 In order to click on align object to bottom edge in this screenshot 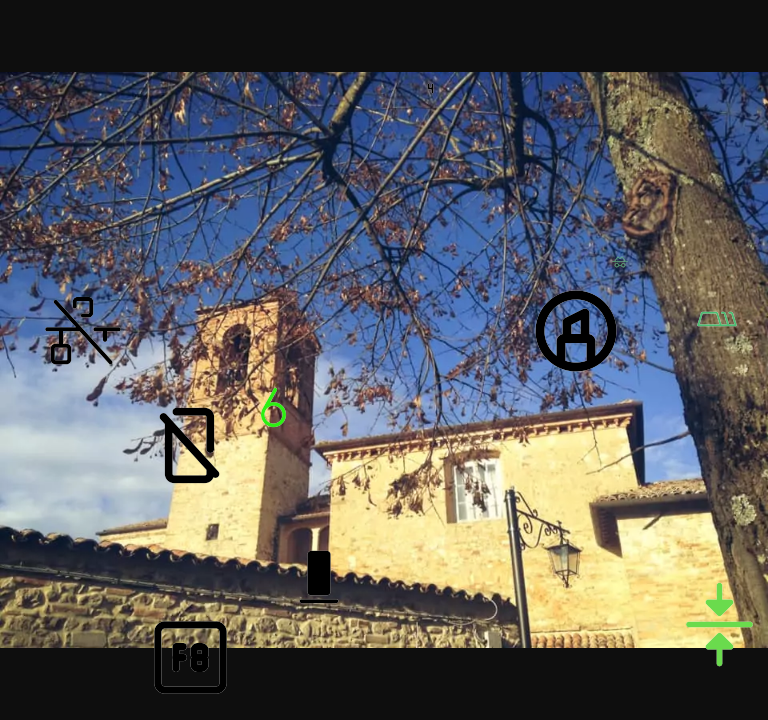, I will do `click(319, 576)`.